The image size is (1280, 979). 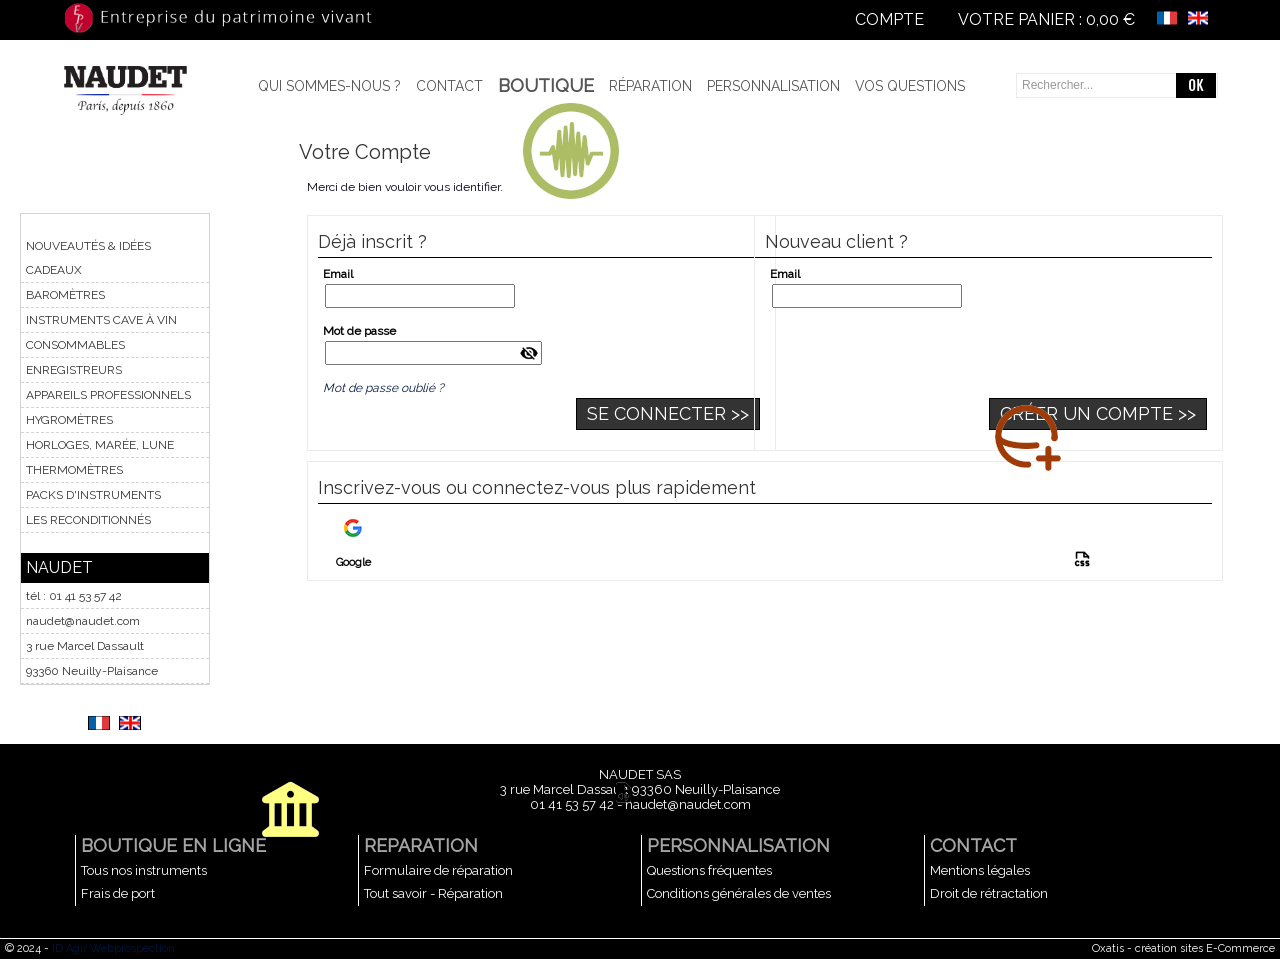 I want to click on creative commons sampling license indicator, so click(x=571, y=151).